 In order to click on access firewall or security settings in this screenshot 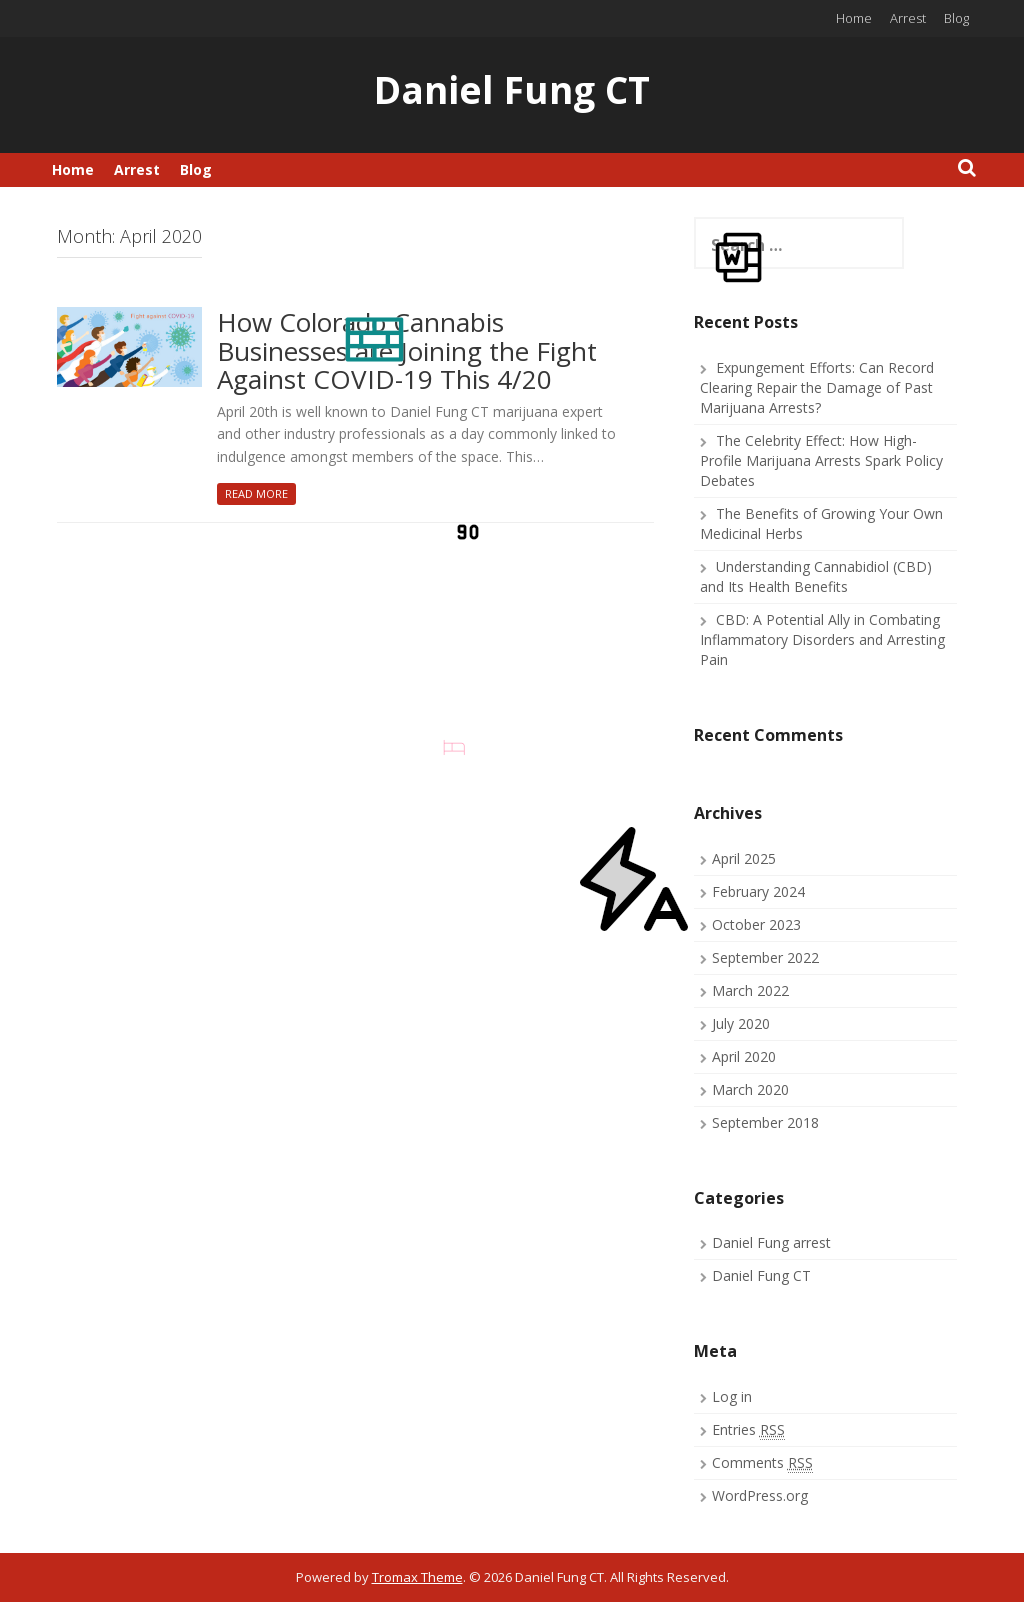, I will do `click(374, 339)`.